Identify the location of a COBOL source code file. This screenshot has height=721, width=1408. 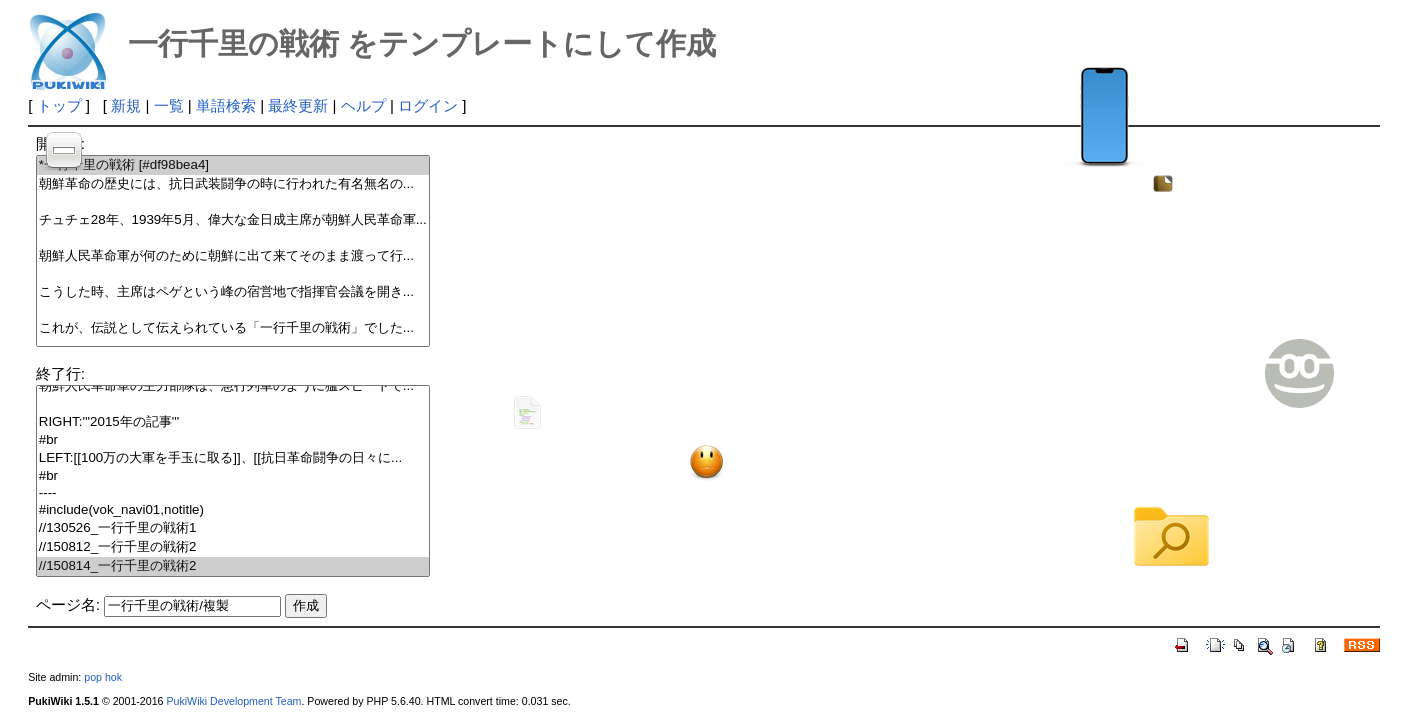
(527, 412).